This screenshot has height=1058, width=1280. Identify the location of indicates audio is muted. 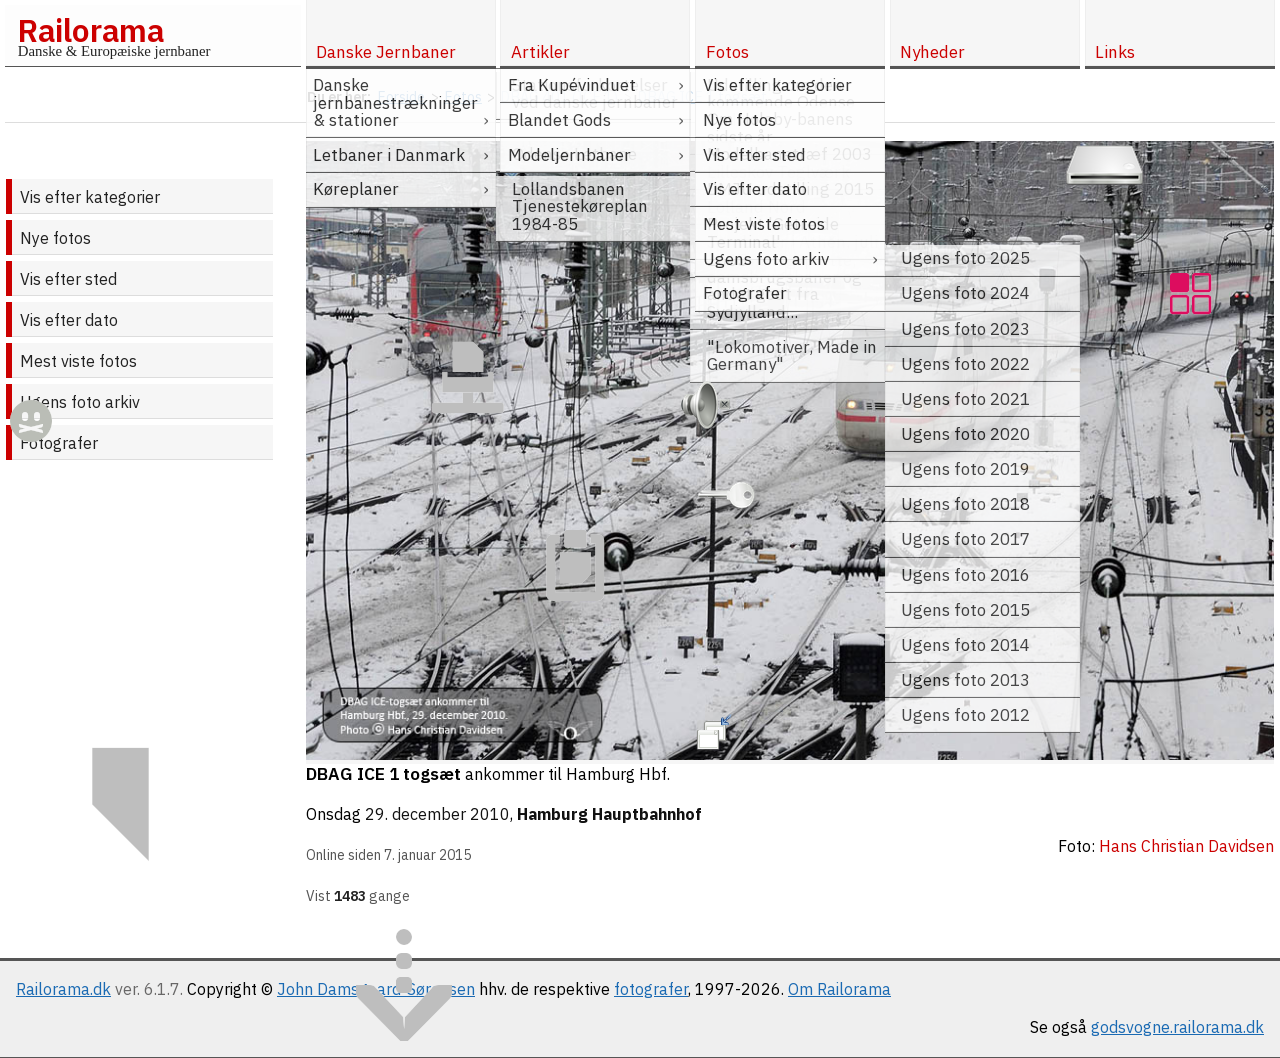
(705, 405).